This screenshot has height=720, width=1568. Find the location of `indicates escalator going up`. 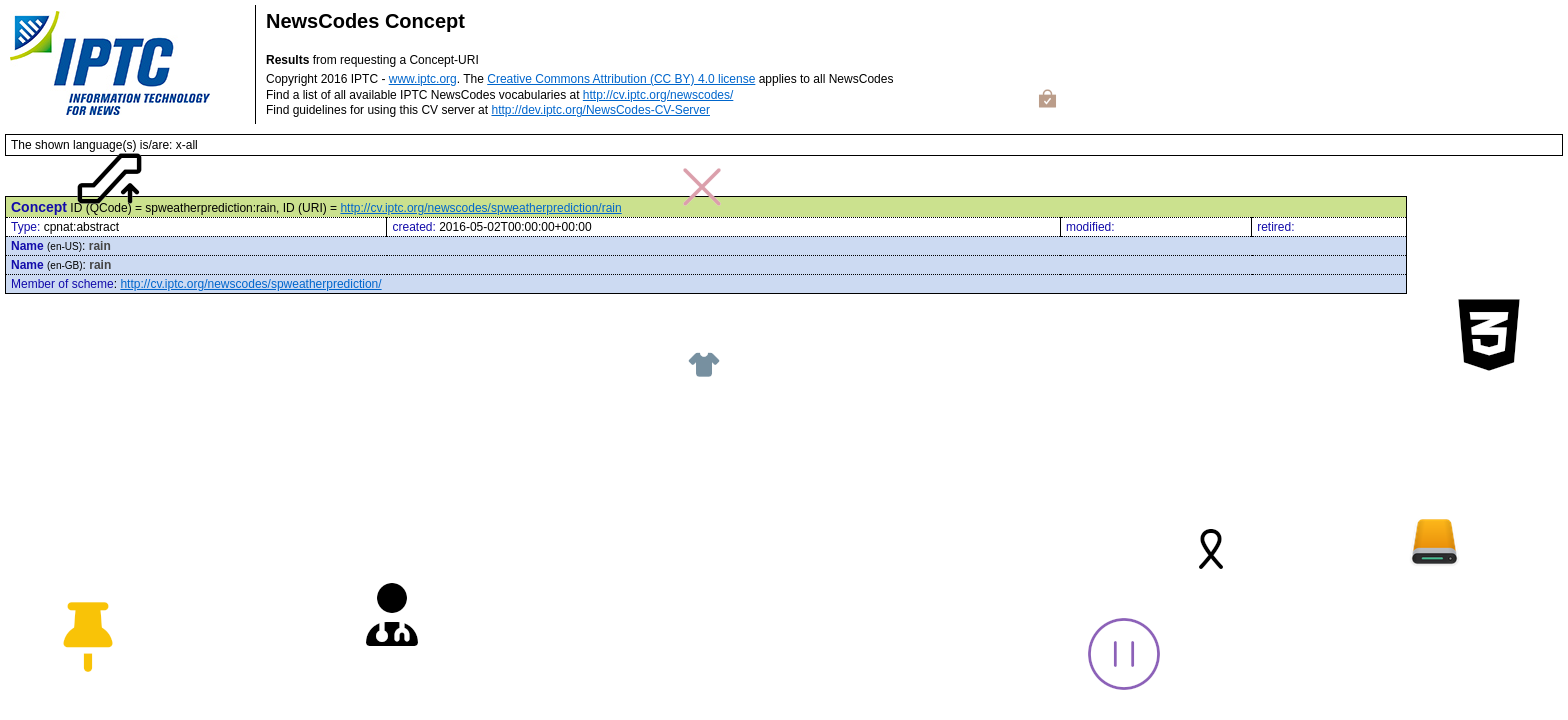

indicates escalator going up is located at coordinates (109, 178).